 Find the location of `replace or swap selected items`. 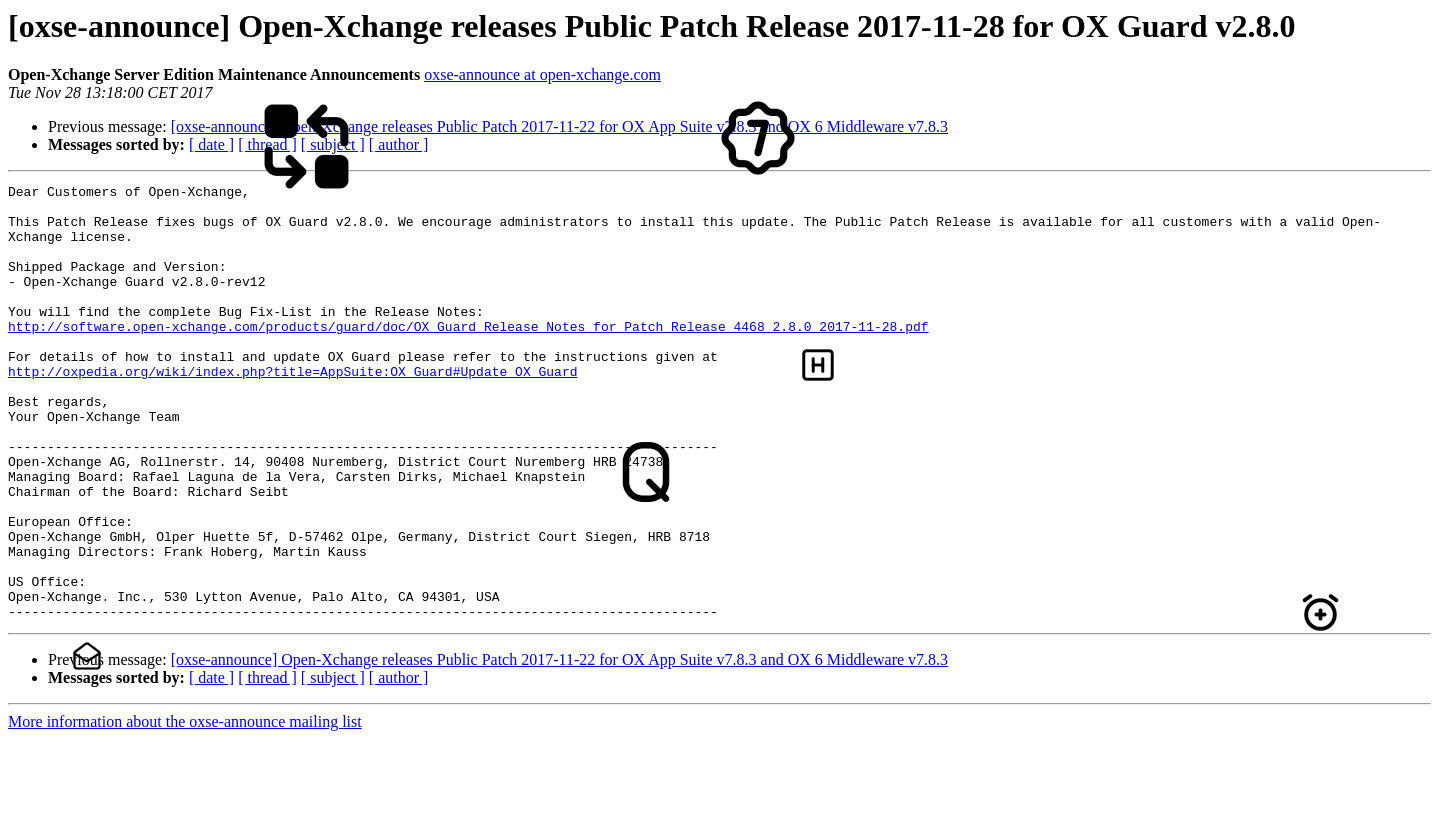

replace or swap selected items is located at coordinates (306, 146).